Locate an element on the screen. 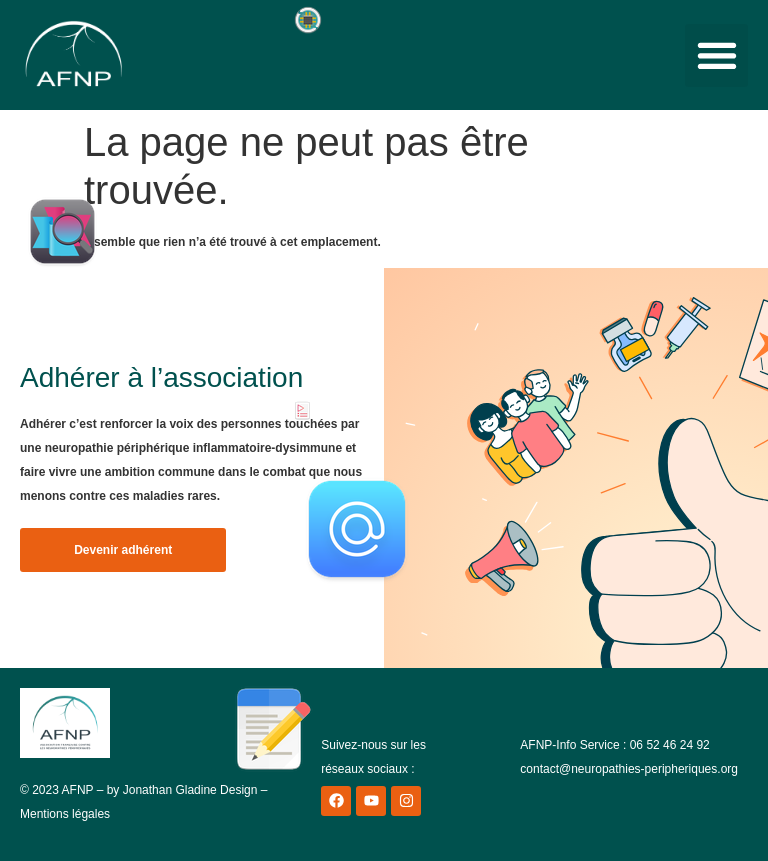  open the text editor application is located at coordinates (269, 729).